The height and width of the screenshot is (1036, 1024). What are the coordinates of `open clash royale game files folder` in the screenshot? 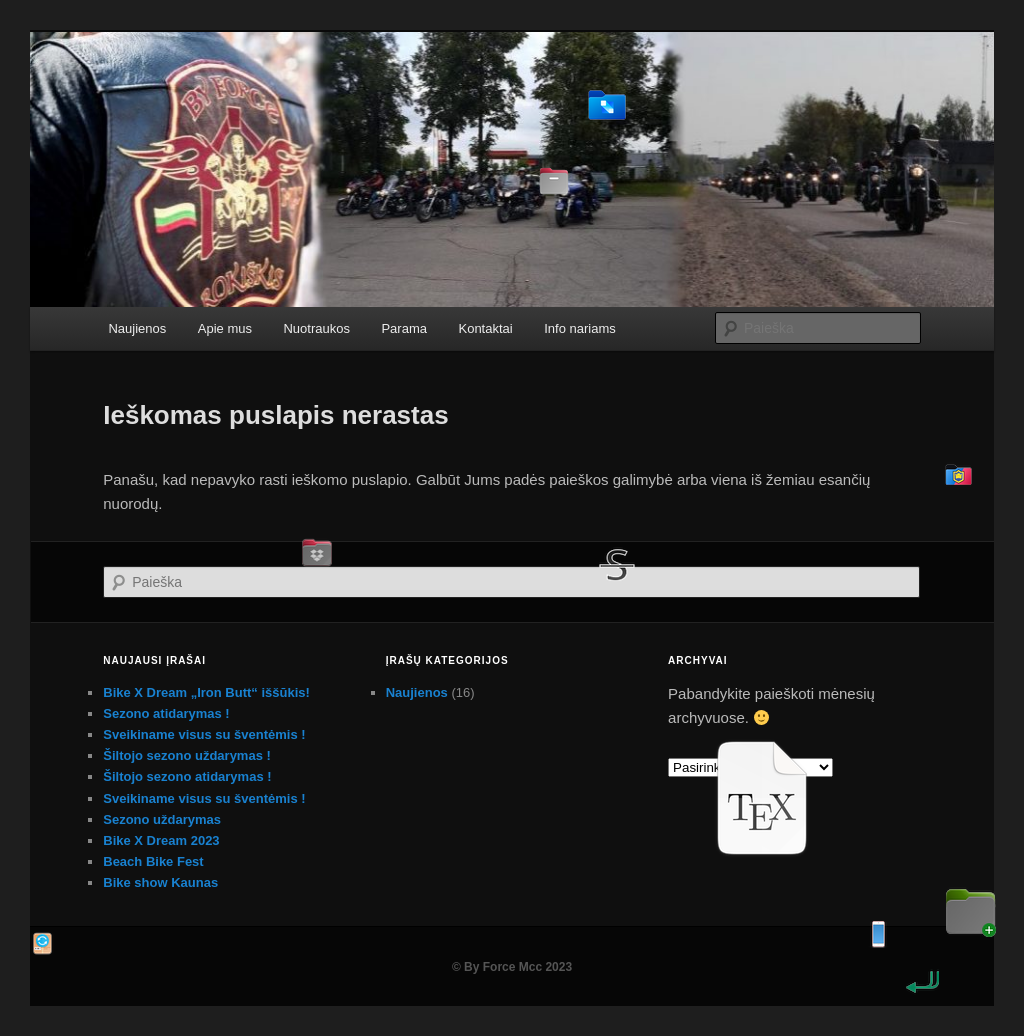 It's located at (958, 475).